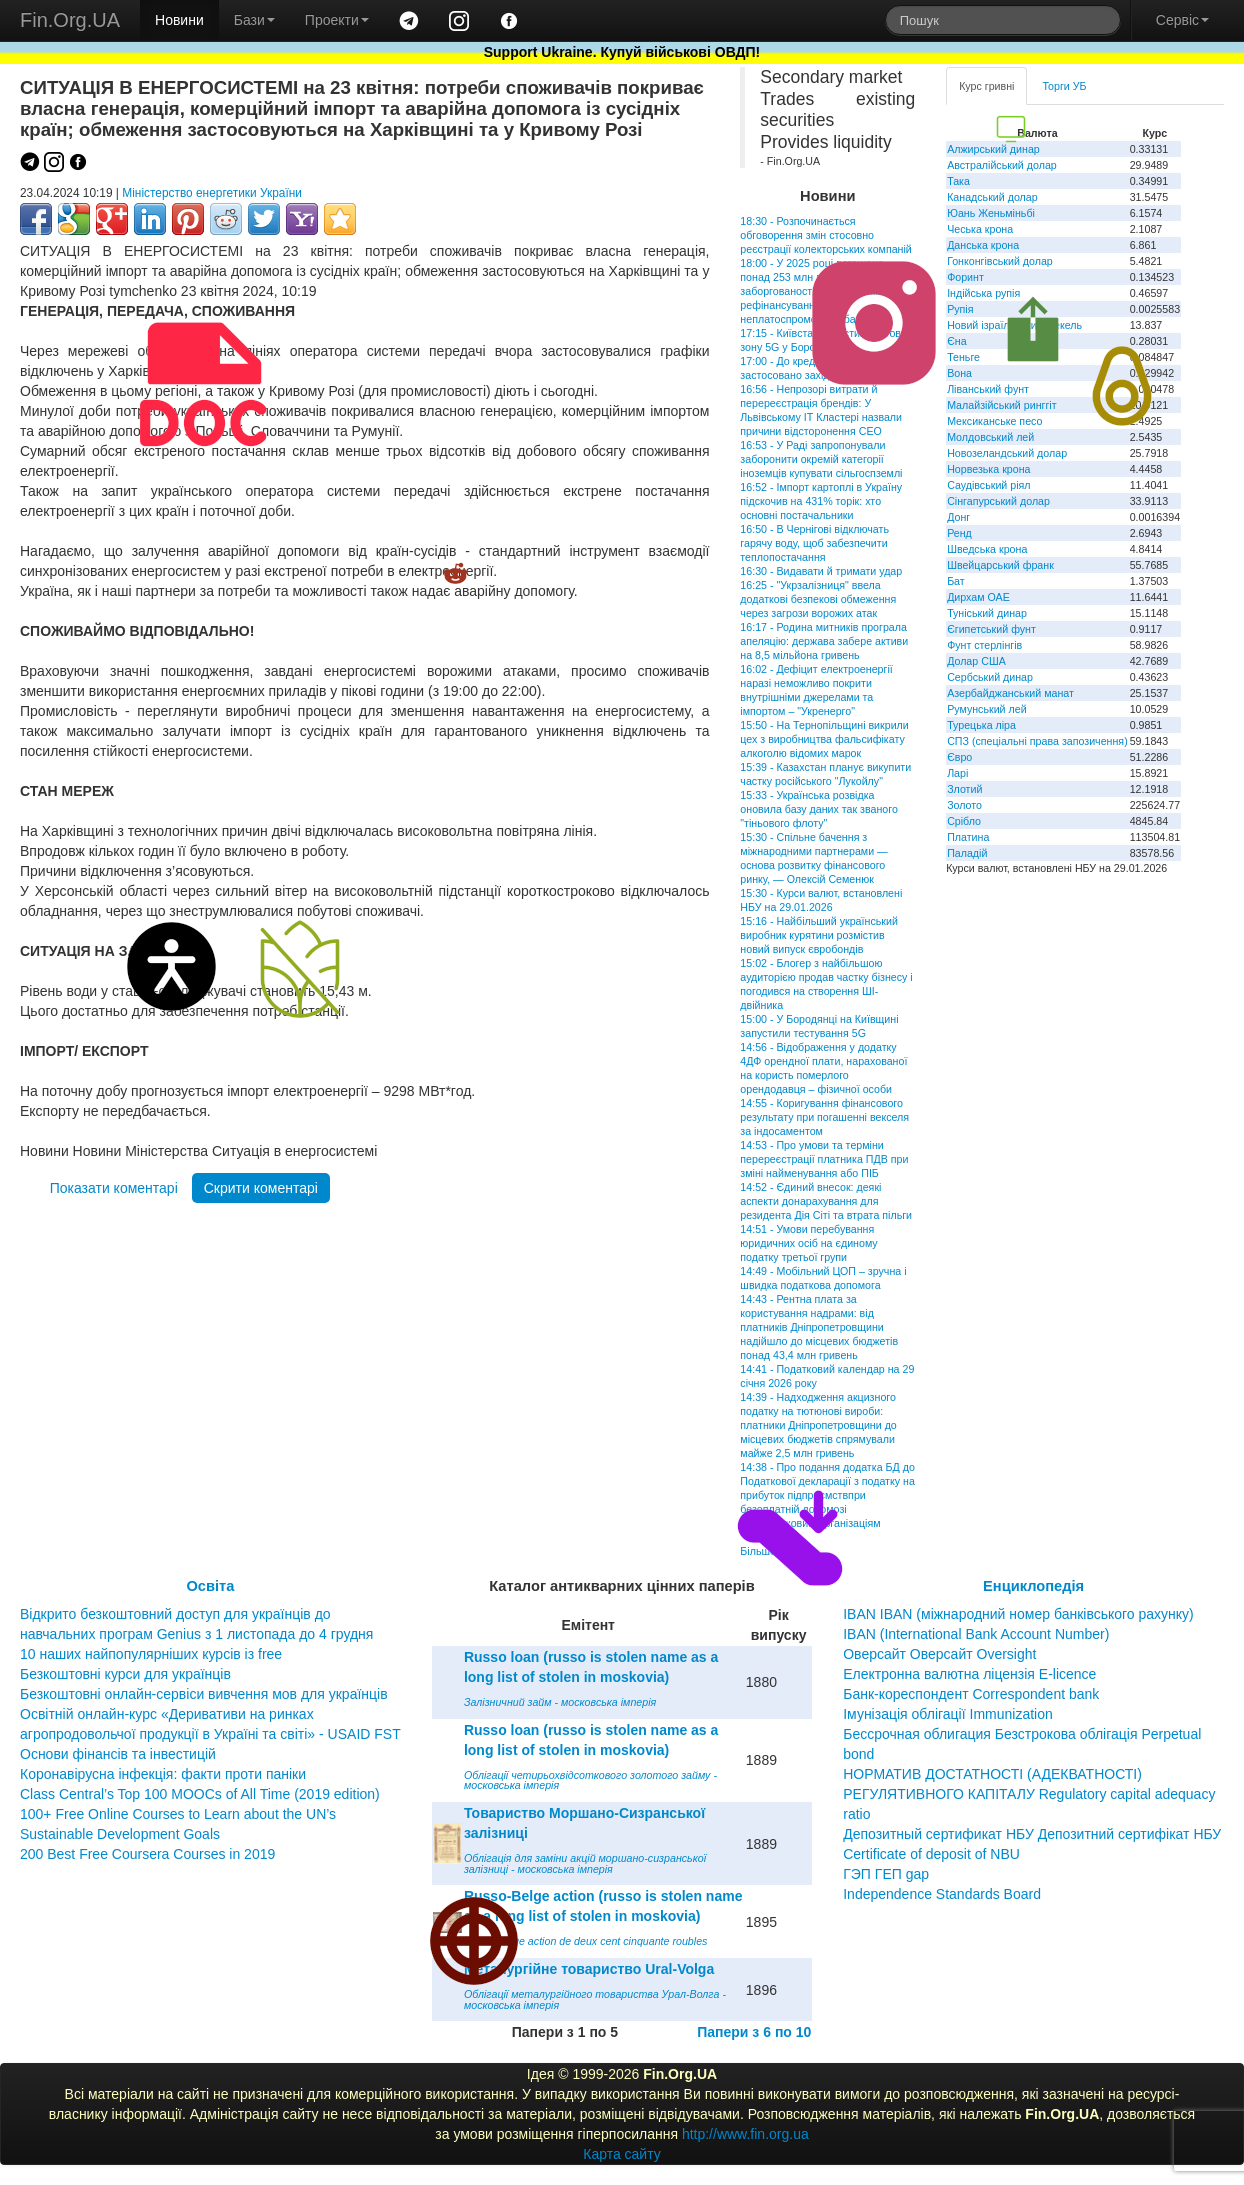 The image size is (1244, 2185). Describe the element at coordinates (1011, 128) in the screenshot. I see `view display settings` at that location.